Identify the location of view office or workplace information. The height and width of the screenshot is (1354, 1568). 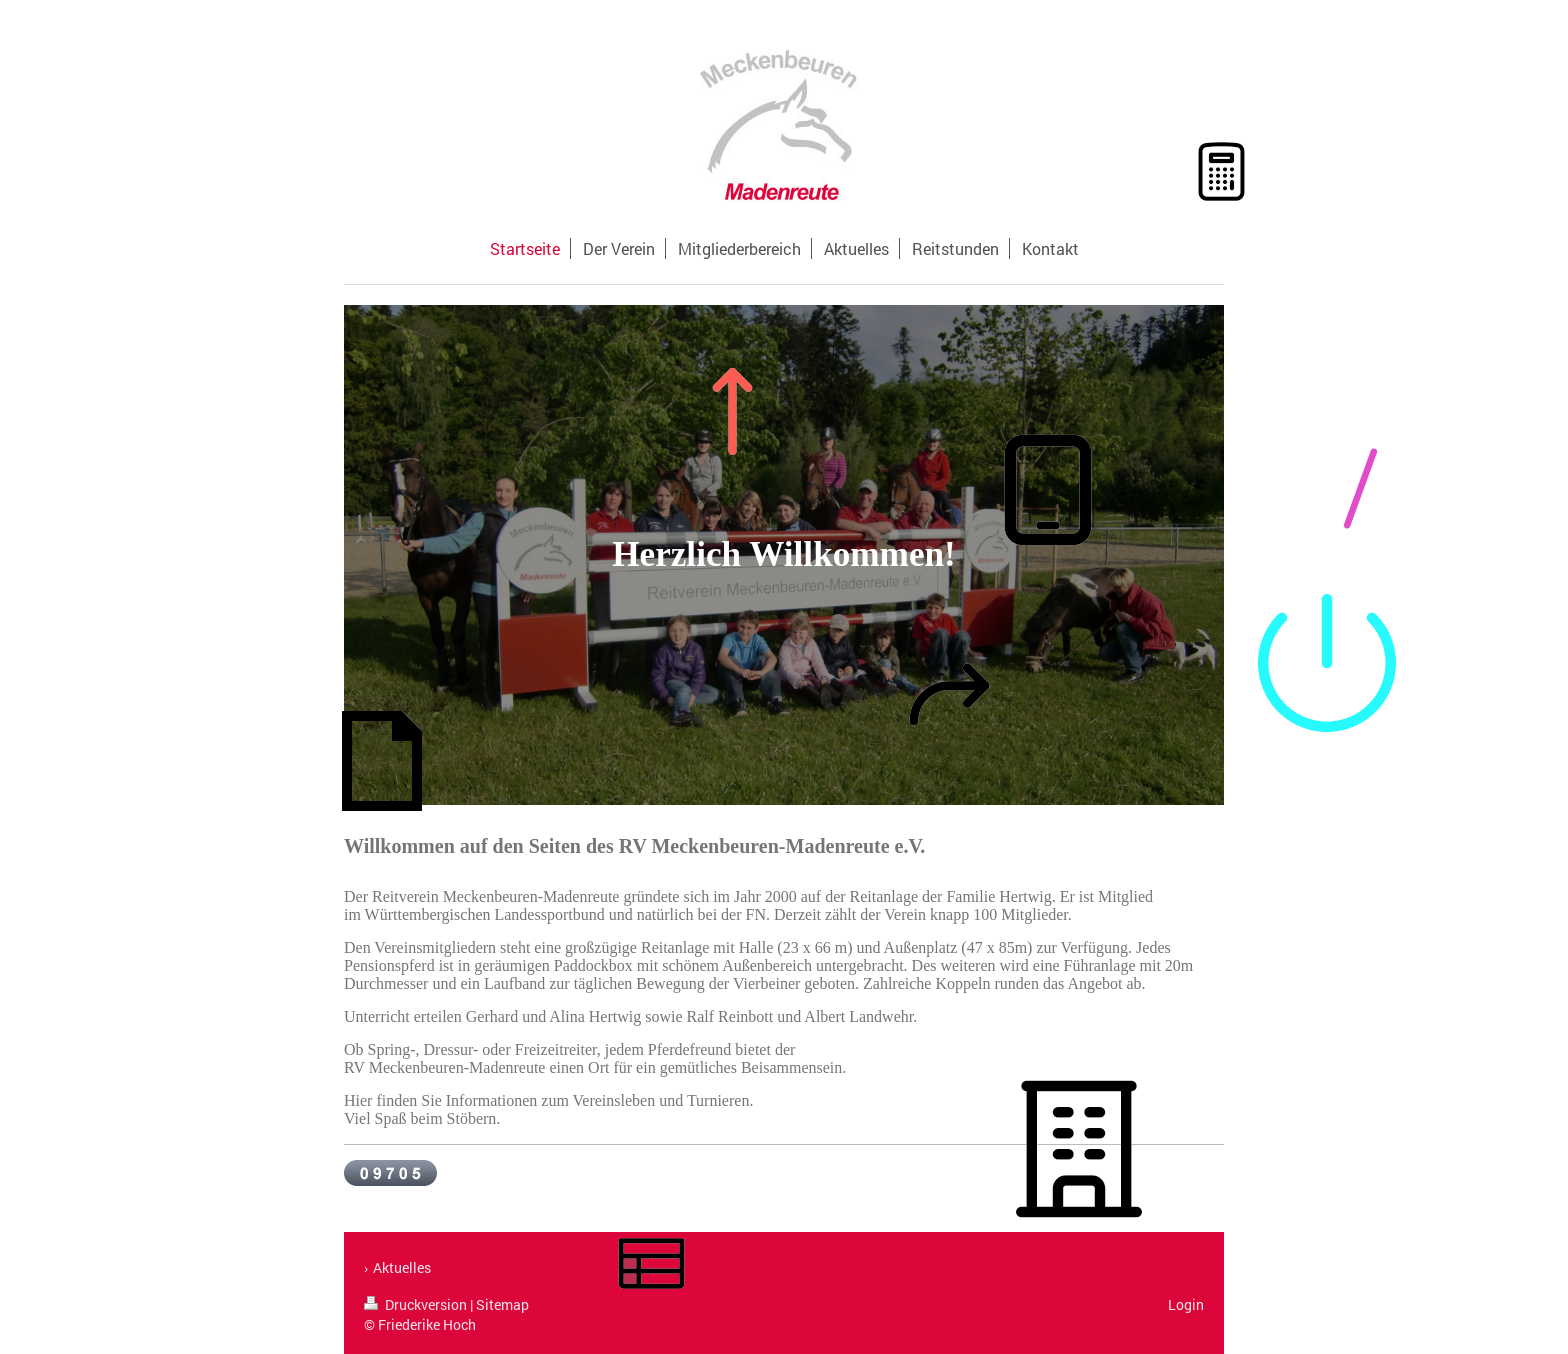
(1079, 1149).